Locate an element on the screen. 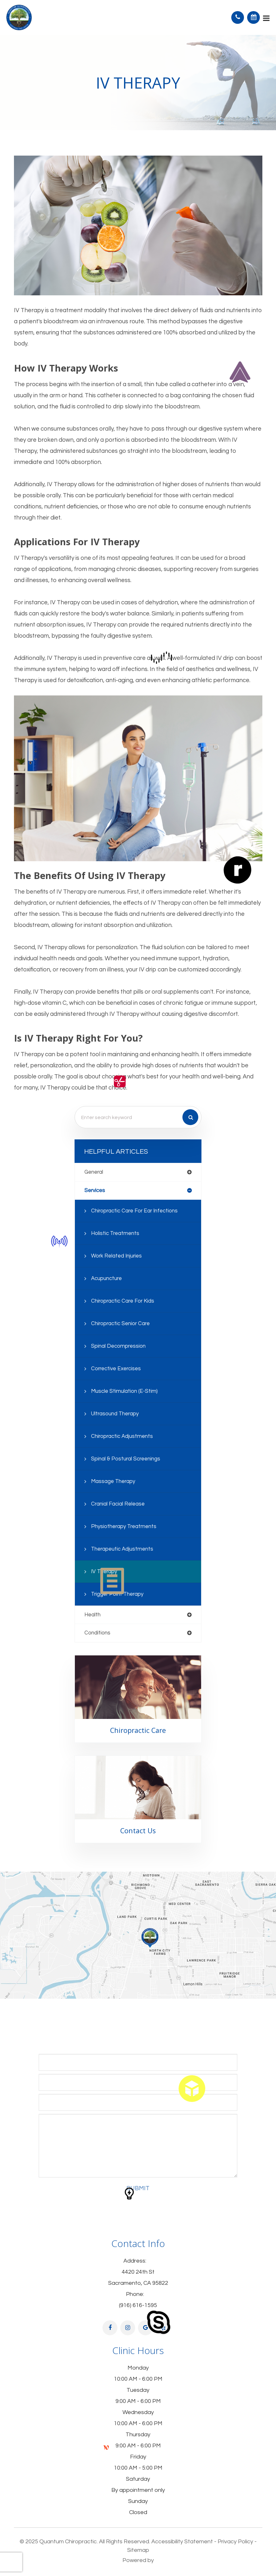  open sketchfab to view 3d models is located at coordinates (192, 2089).